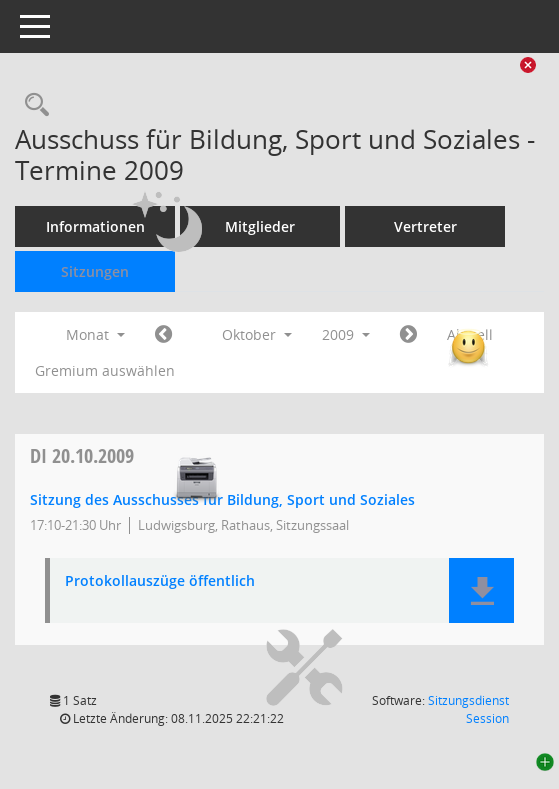 The width and height of the screenshot is (559, 789). Describe the element at coordinates (196, 477) in the screenshot. I see `connect to a network printer` at that location.